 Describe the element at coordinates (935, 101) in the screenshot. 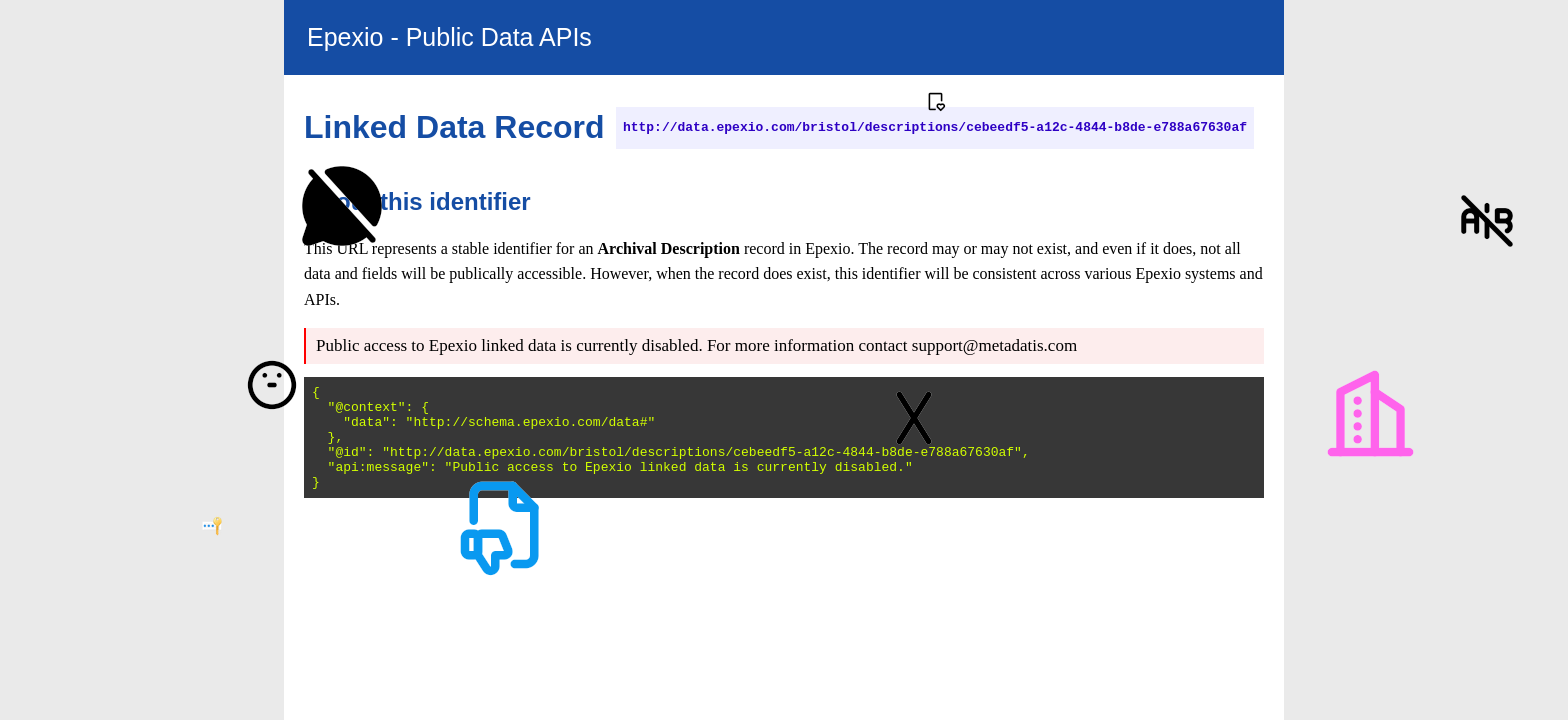

I see `add tablet to favorites` at that location.